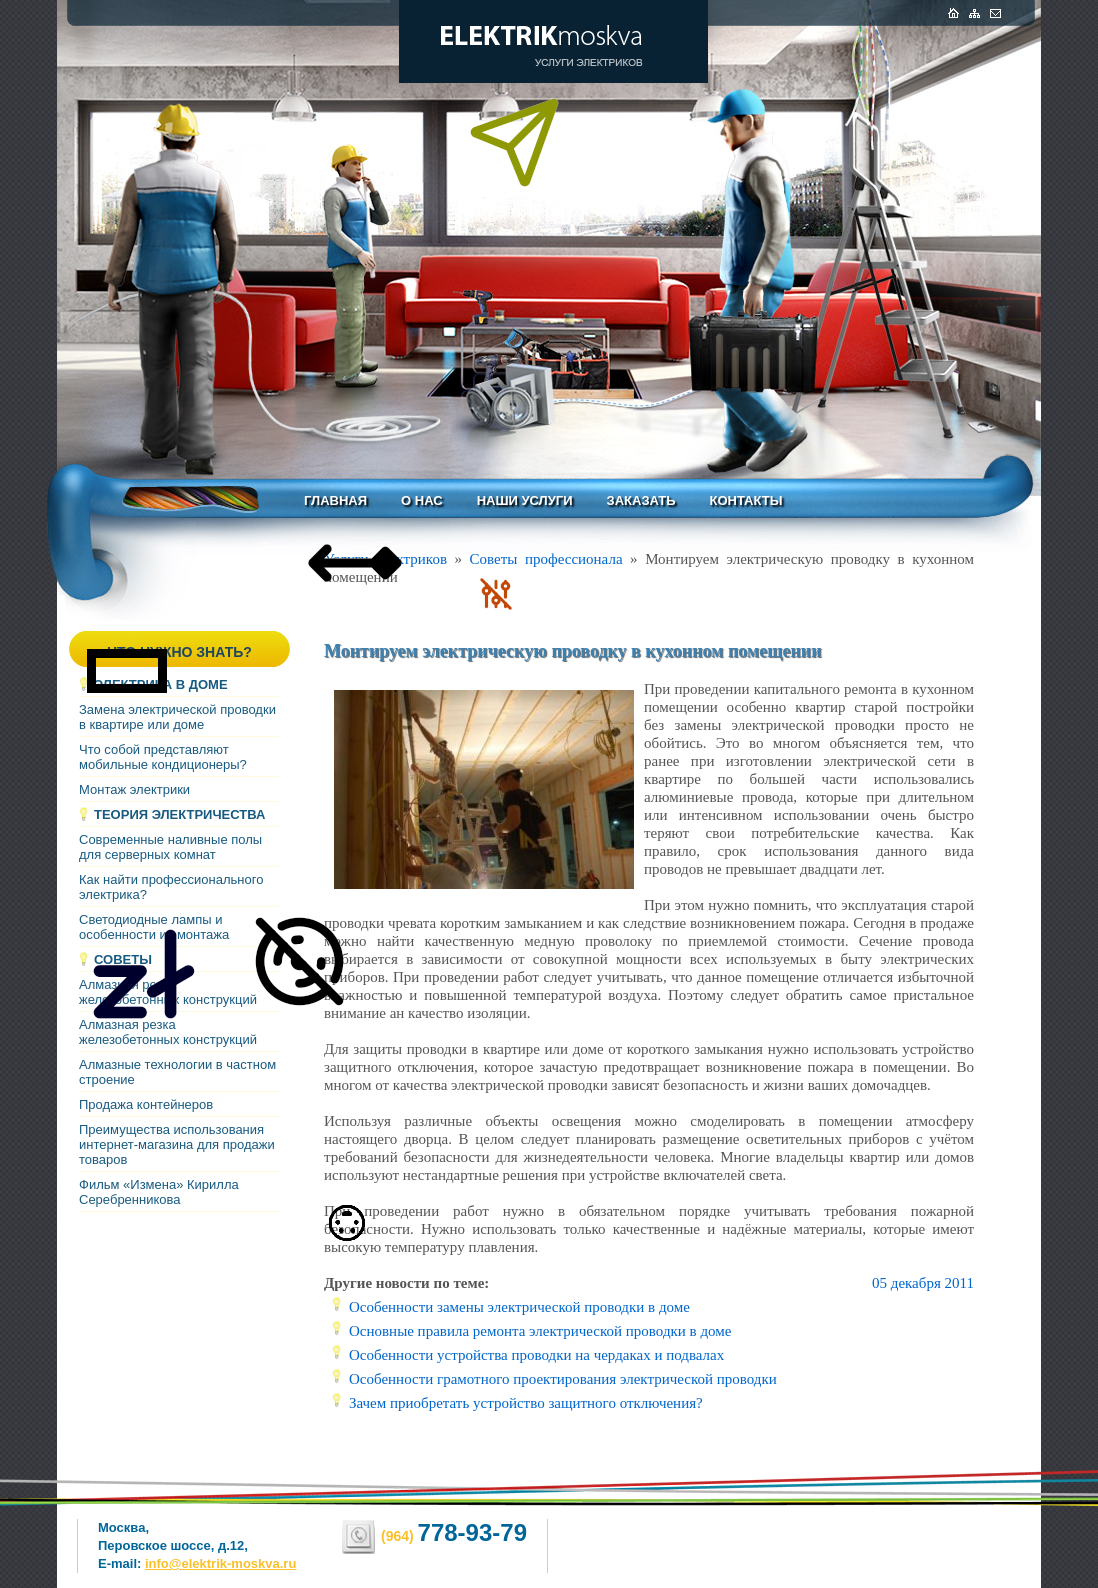  I want to click on indicates price or amount in Polish złoty, so click(141, 977).